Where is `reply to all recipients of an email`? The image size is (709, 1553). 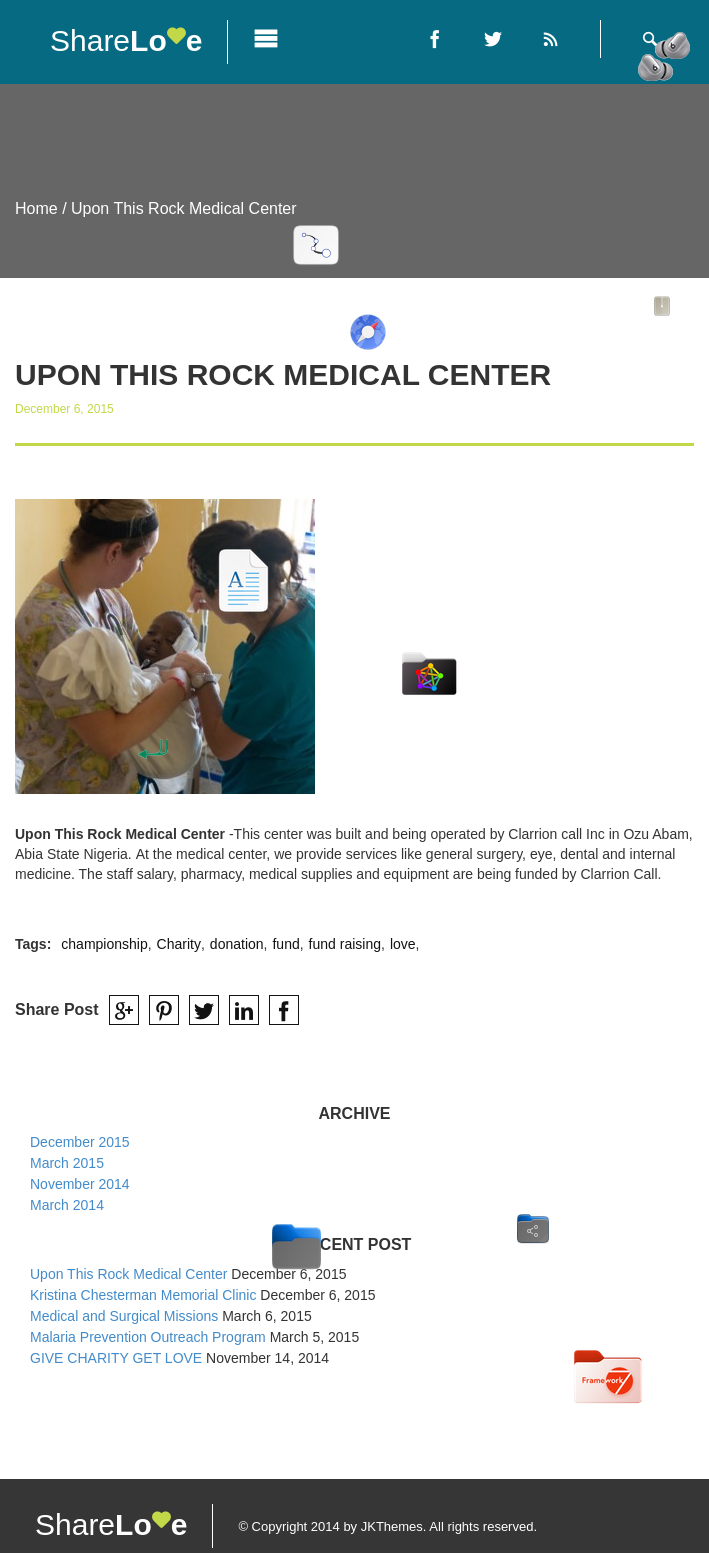 reply to all recipients of an email is located at coordinates (152, 747).